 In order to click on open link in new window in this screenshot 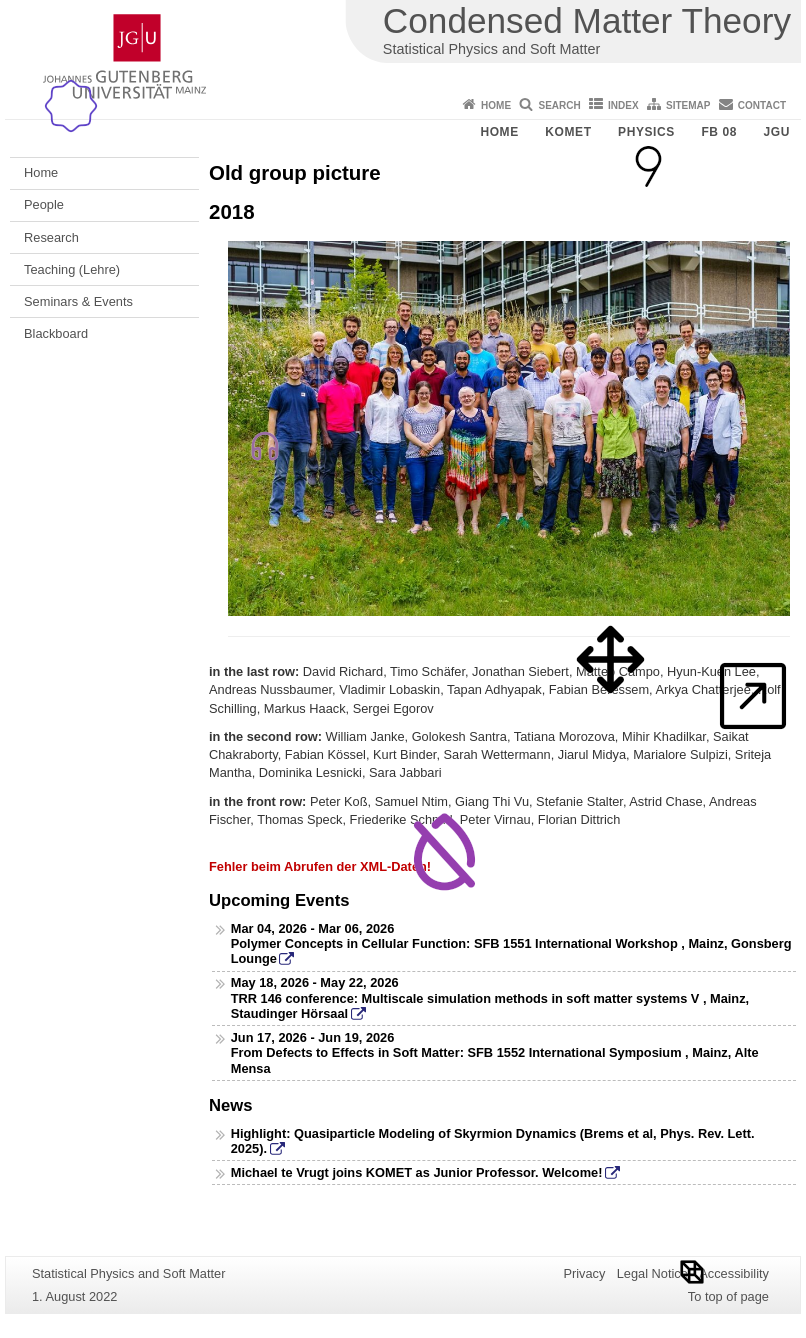, I will do `click(753, 696)`.